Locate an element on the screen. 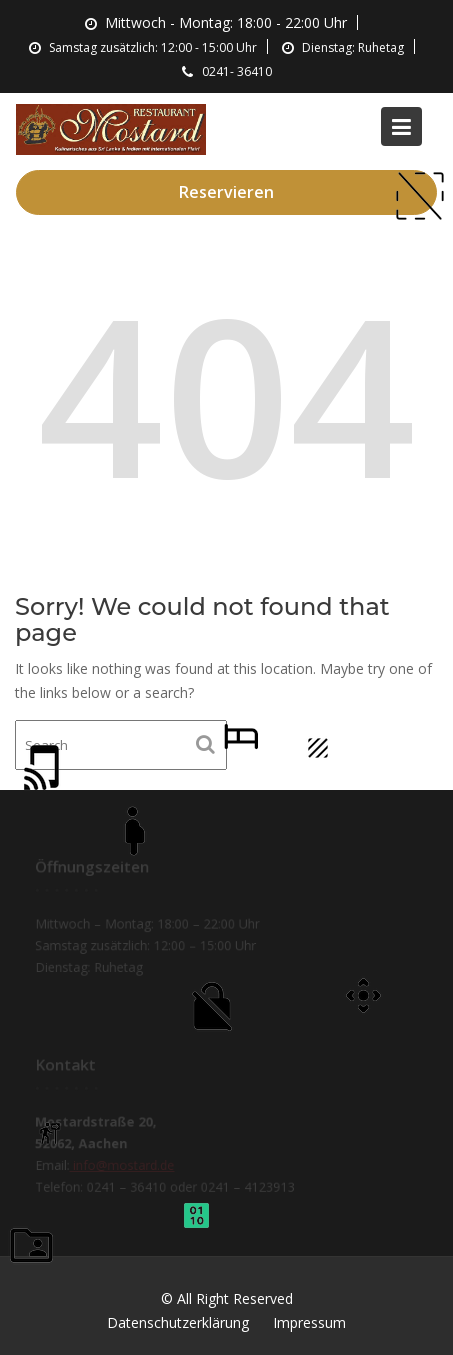 Image resolution: width=453 pixels, height=1355 pixels. access shared folders is located at coordinates (31, 1245).